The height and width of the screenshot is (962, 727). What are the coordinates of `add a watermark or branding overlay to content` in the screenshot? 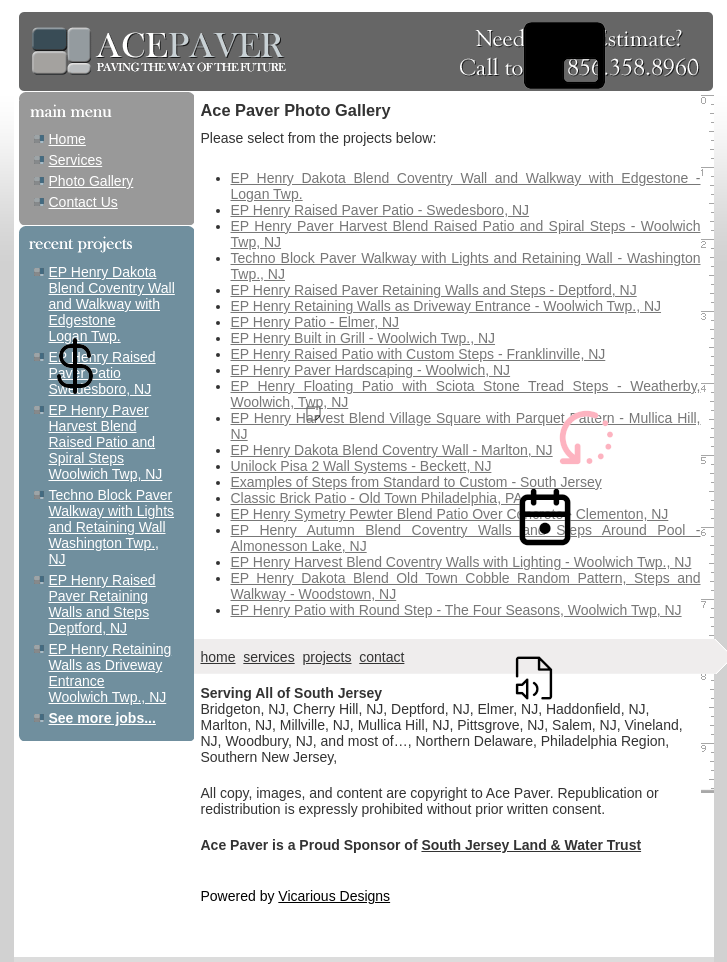 It's located at (564, 55).